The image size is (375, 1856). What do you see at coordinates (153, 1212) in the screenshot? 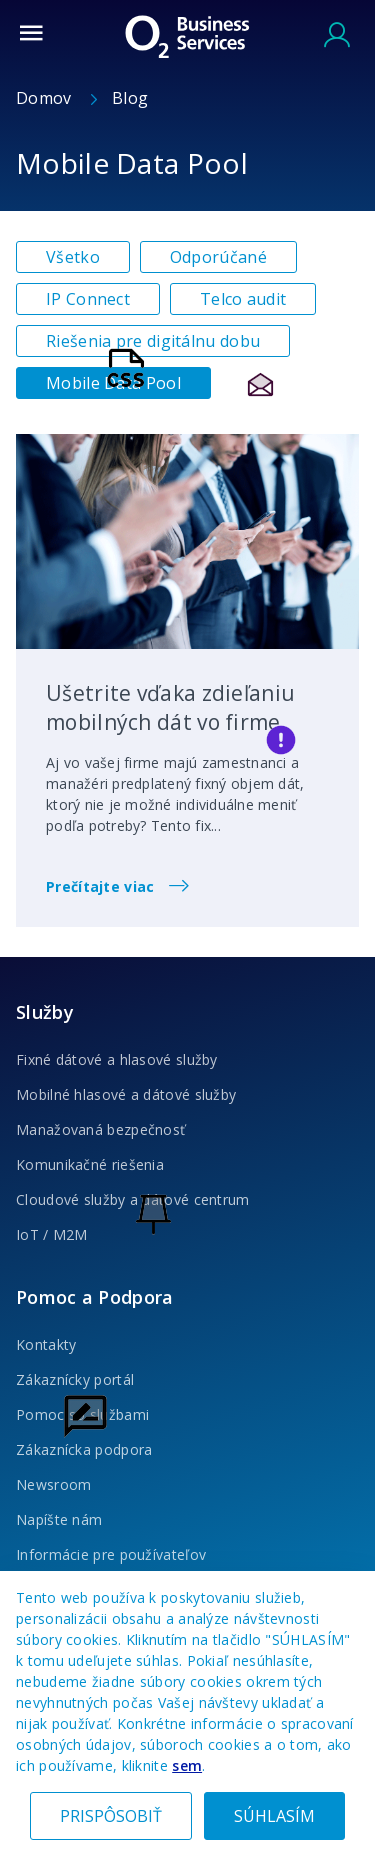
I see `pin an item to keep it visible` at bounding box center [153, 1212].